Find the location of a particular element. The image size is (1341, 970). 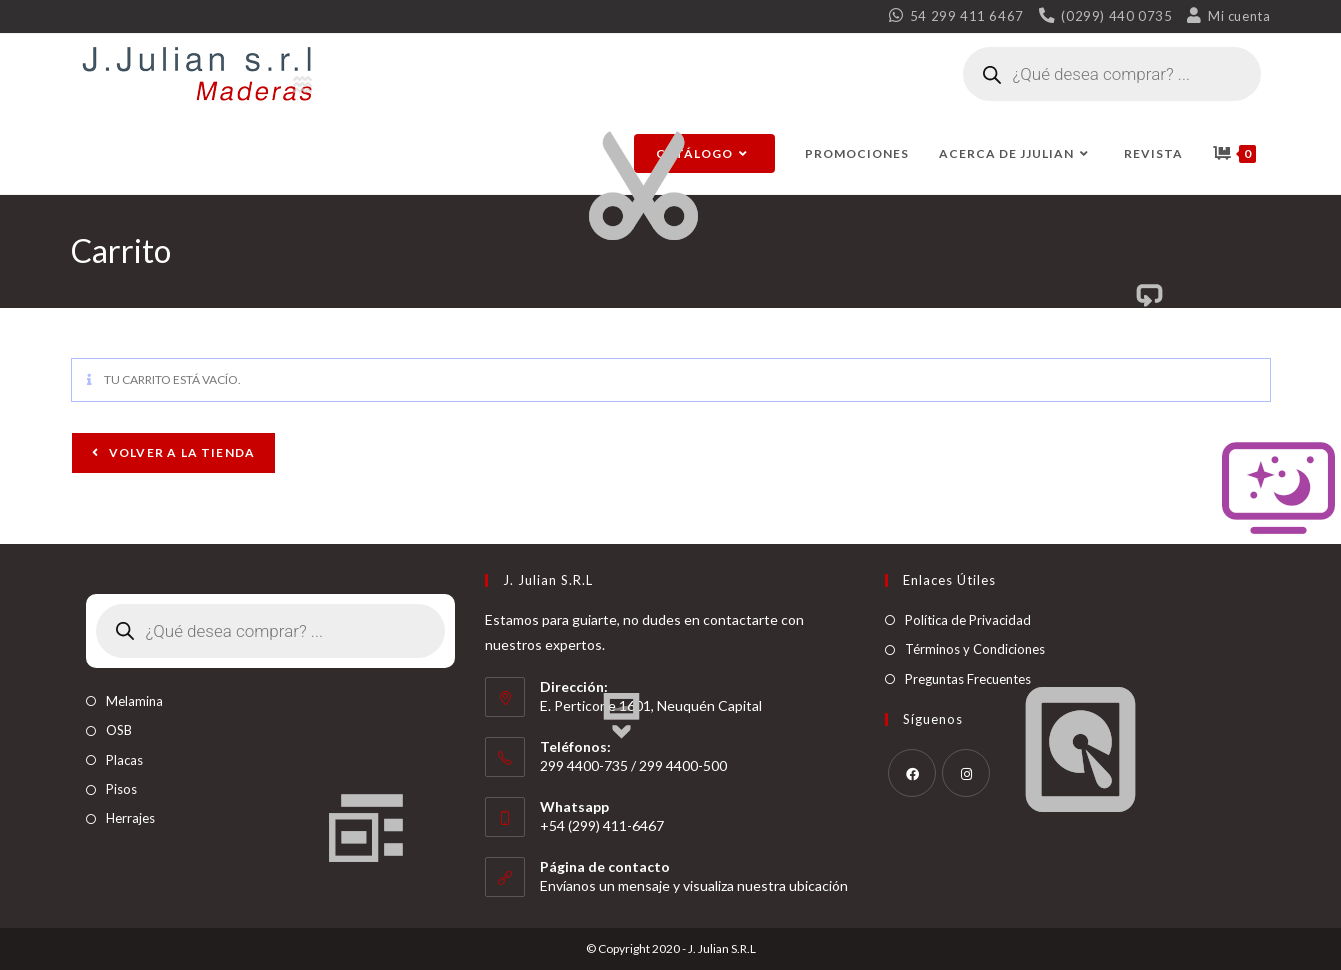

access firewire hard drive is located at coordinates (1080, 749).